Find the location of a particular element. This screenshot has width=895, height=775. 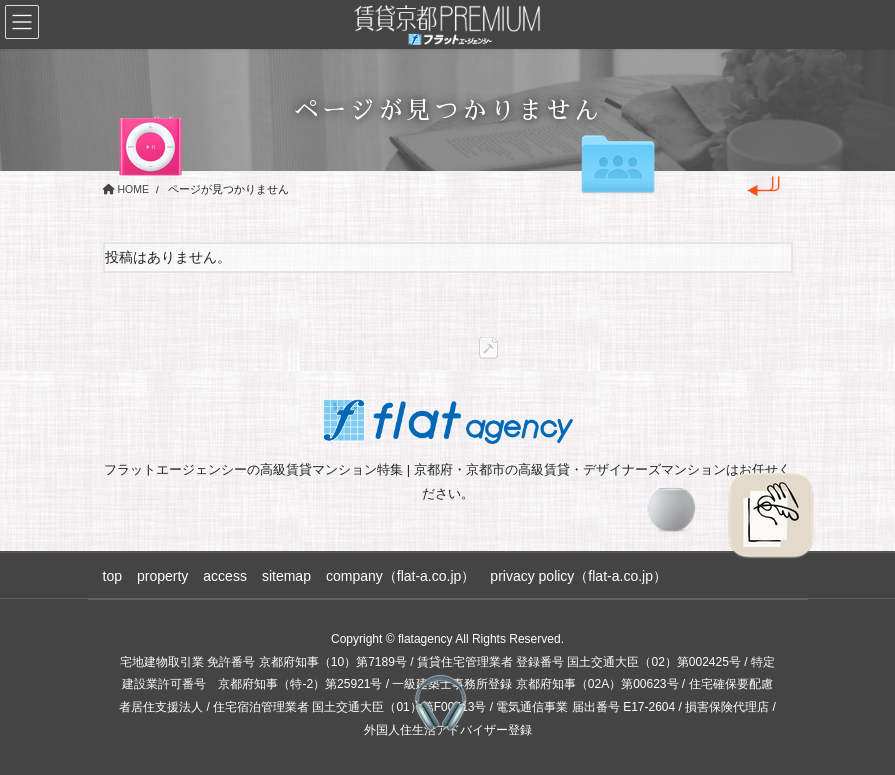

a makefile or build configuration file is located at coordinates (488, 347).